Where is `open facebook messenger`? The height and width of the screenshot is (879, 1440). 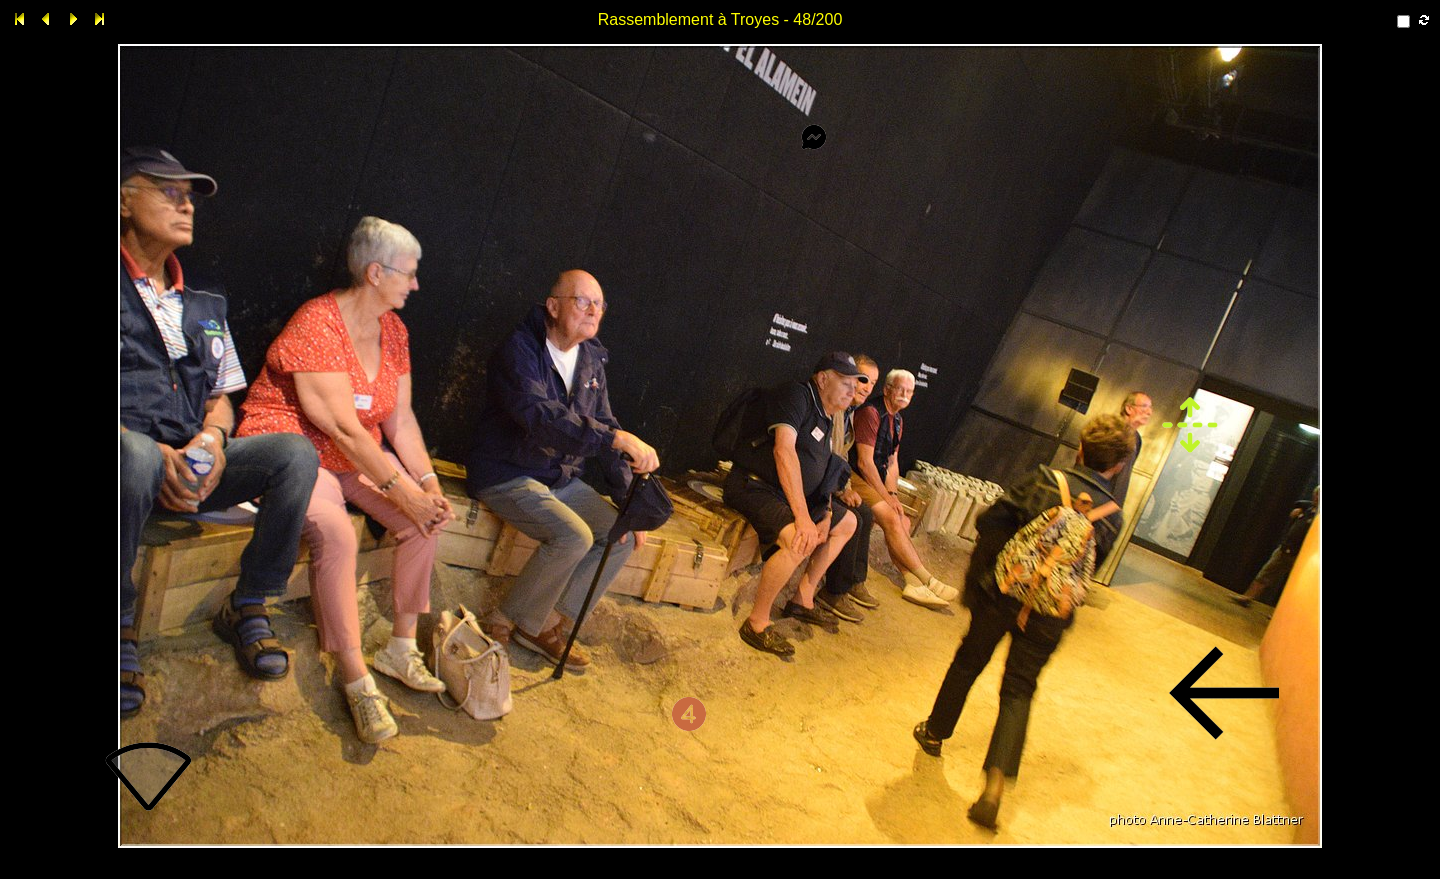
open facebook messenger is located at coordinates (814, 137).